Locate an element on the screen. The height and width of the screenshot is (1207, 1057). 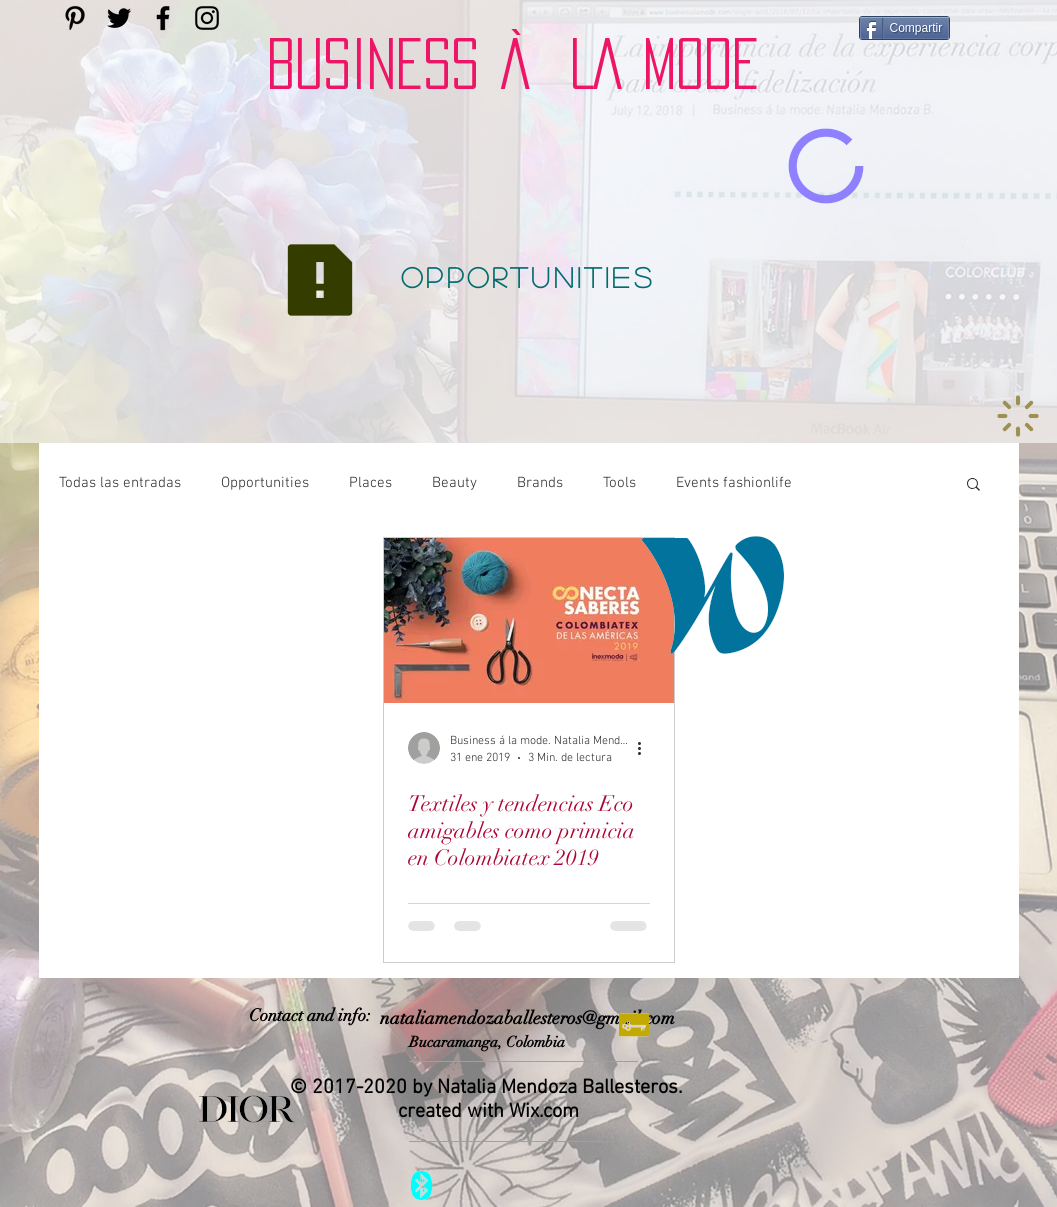
visit welcome to the jungle job platform is located at coordinates (713, 595).